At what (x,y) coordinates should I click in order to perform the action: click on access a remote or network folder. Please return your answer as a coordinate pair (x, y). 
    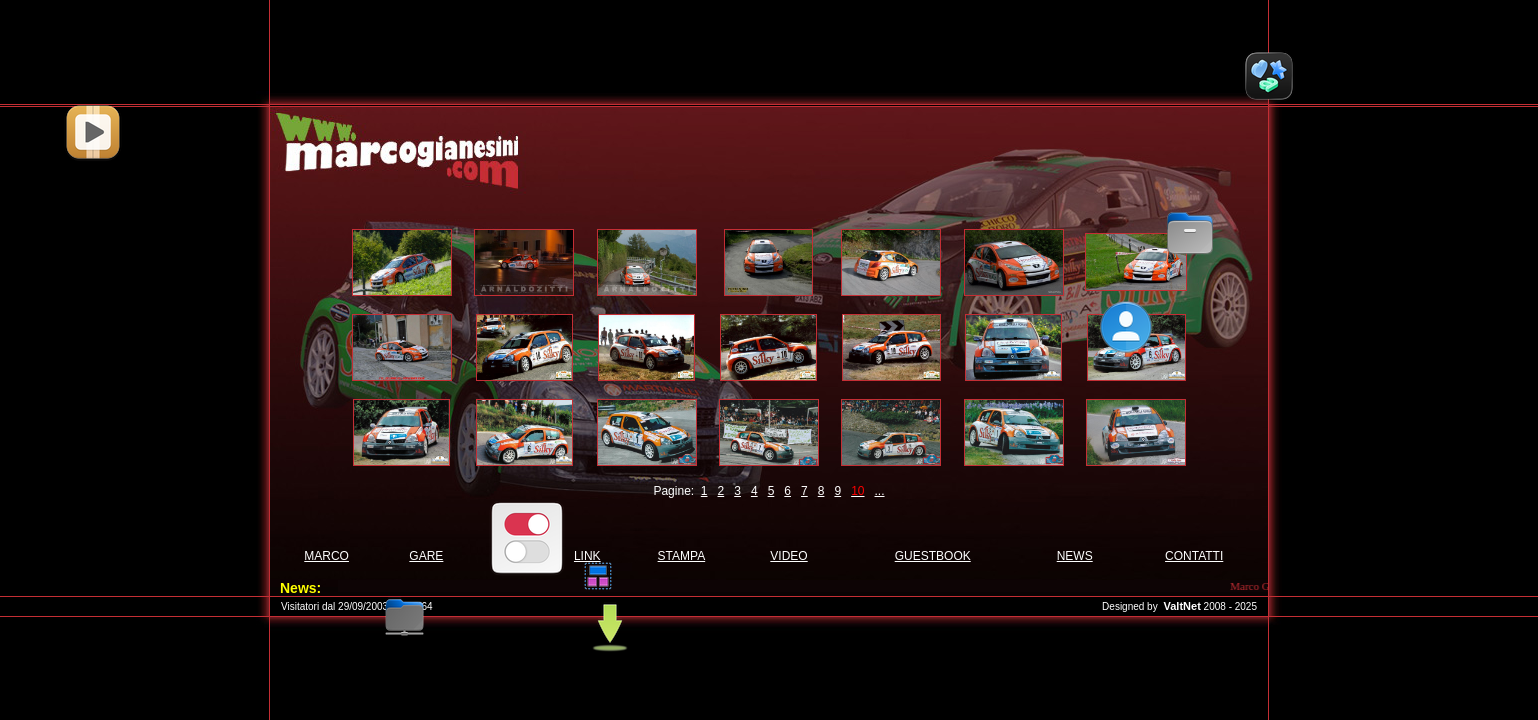
    Looking at the image, I should click on (404, 616).